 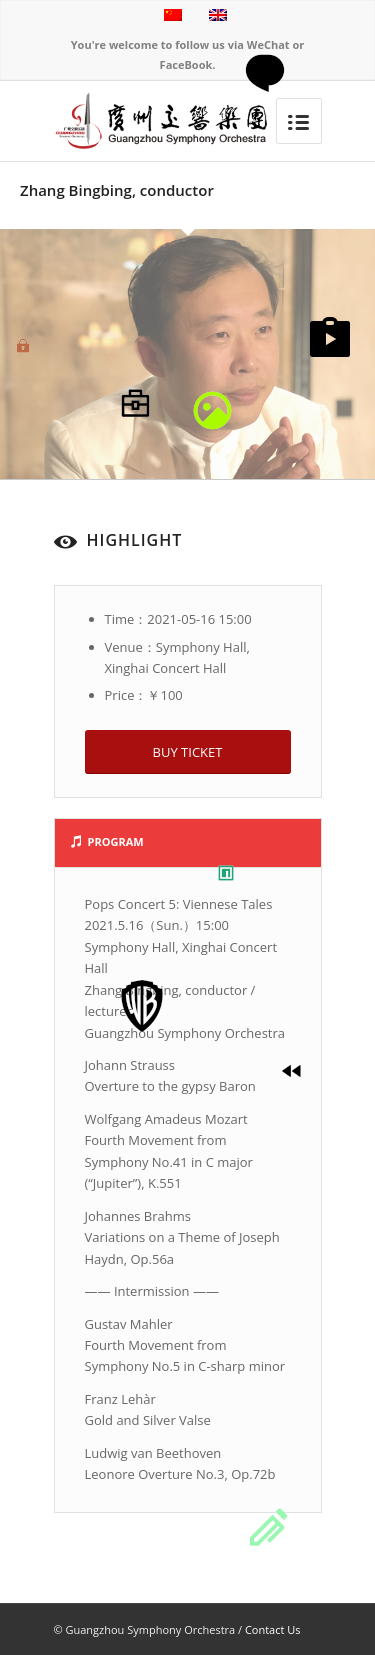 What do you see at coordinates (292, 1071) in the screenshot?
I see `rewind or skip backward in media playback` at bounding box center [292, 1071].